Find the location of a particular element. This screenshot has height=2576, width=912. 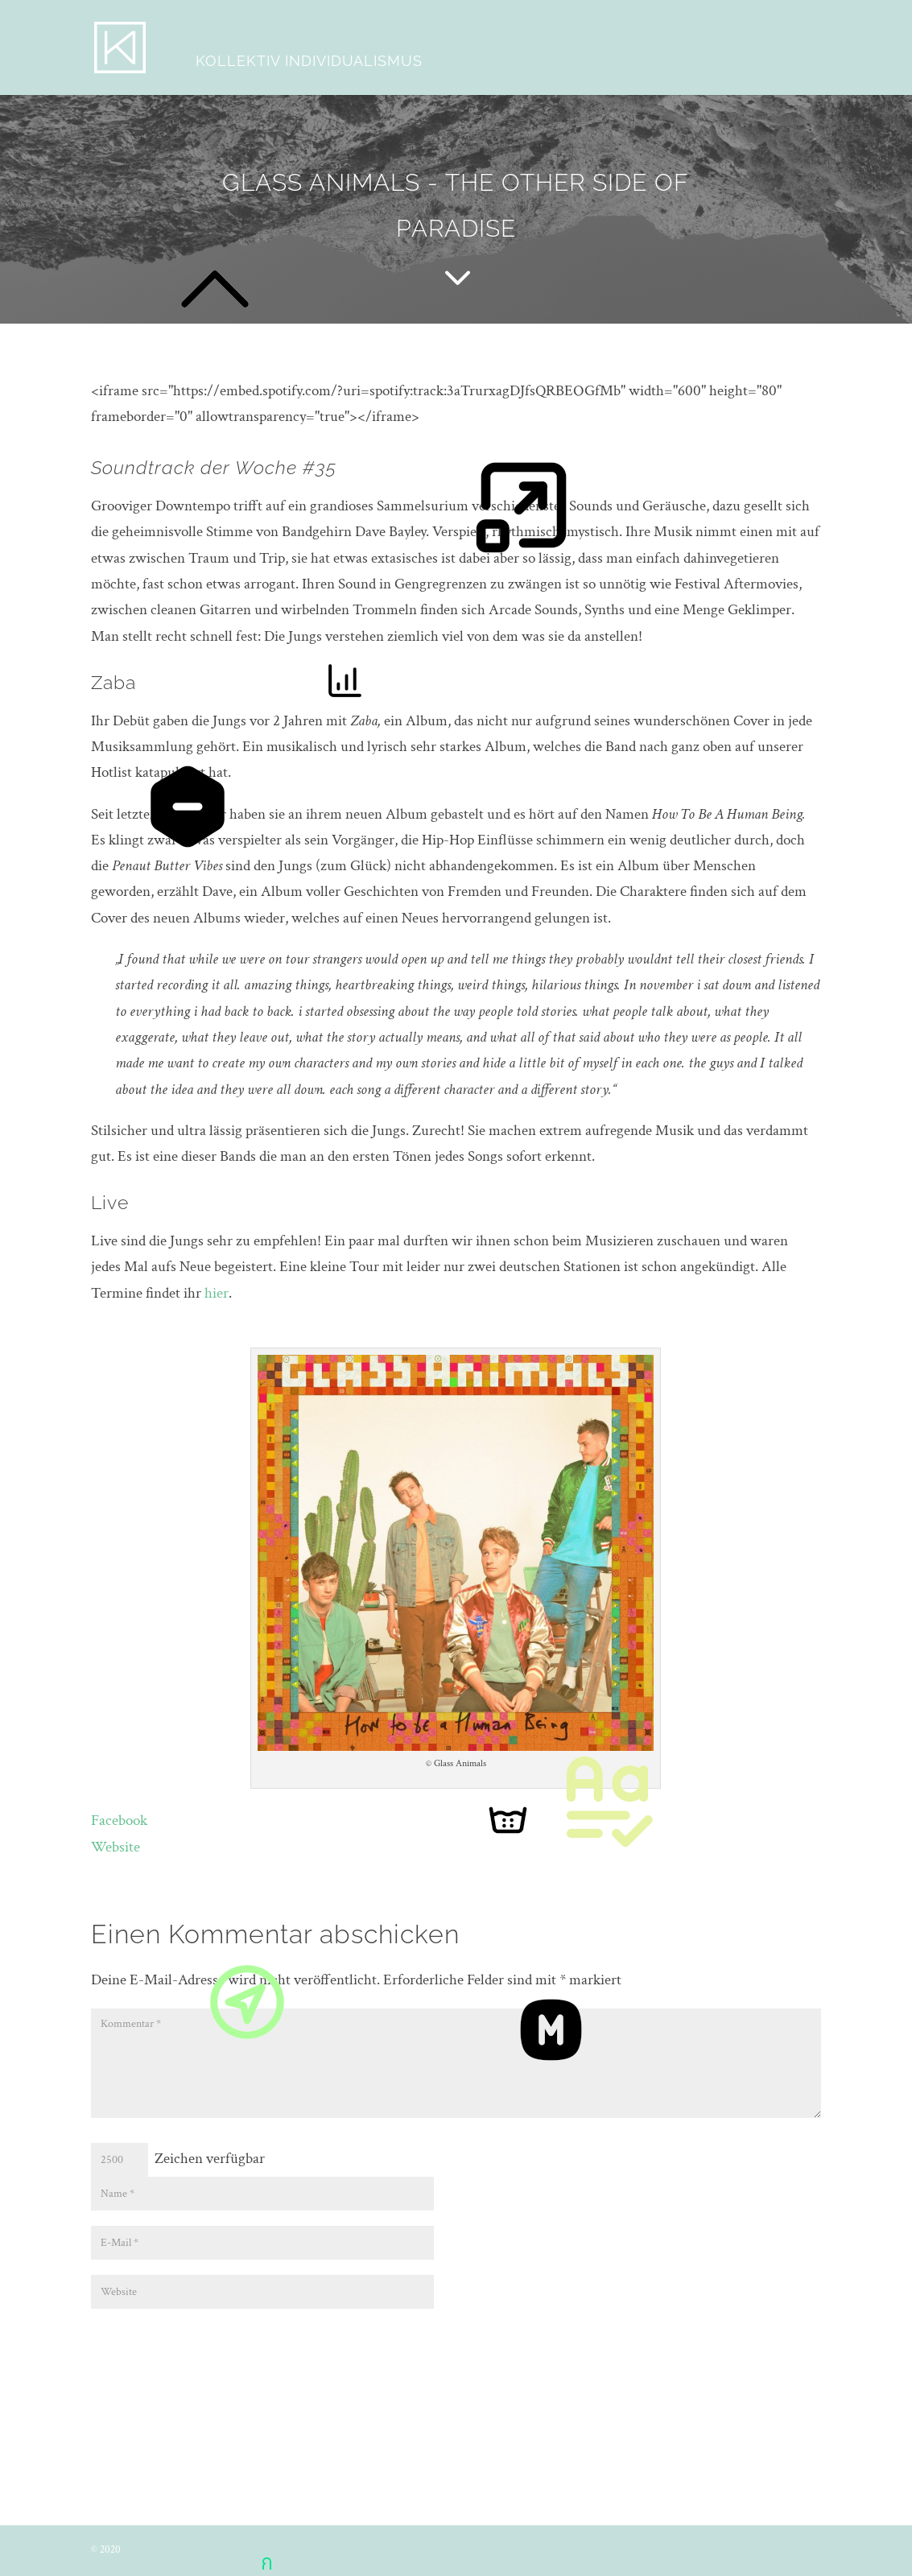

remove item from collection is located at coordinates (188, 807).